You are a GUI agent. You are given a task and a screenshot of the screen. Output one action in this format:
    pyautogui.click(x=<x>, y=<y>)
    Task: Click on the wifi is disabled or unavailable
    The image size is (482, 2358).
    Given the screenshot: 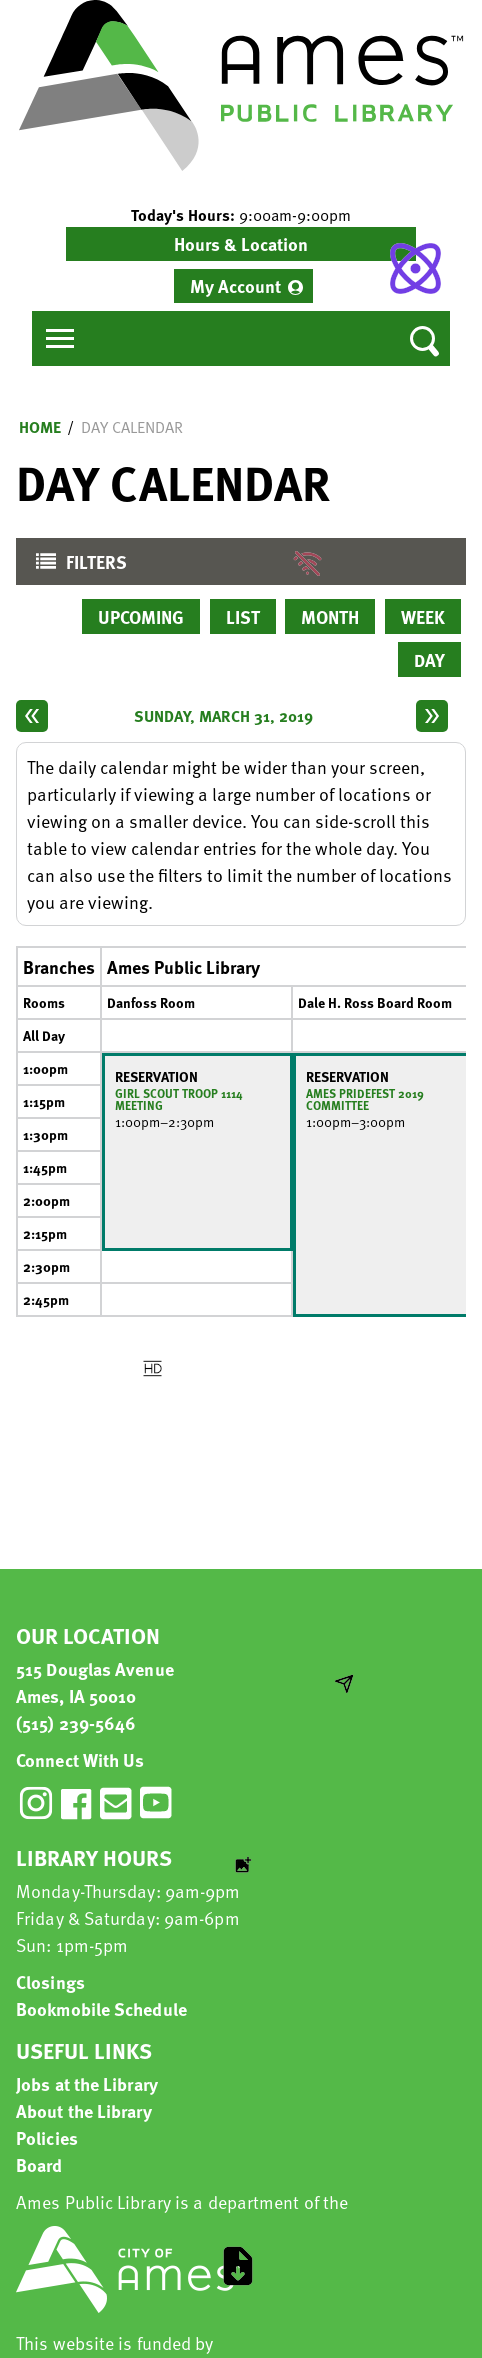 What is the action you would take?
    pyautogui.click(x=307, y=563)
    